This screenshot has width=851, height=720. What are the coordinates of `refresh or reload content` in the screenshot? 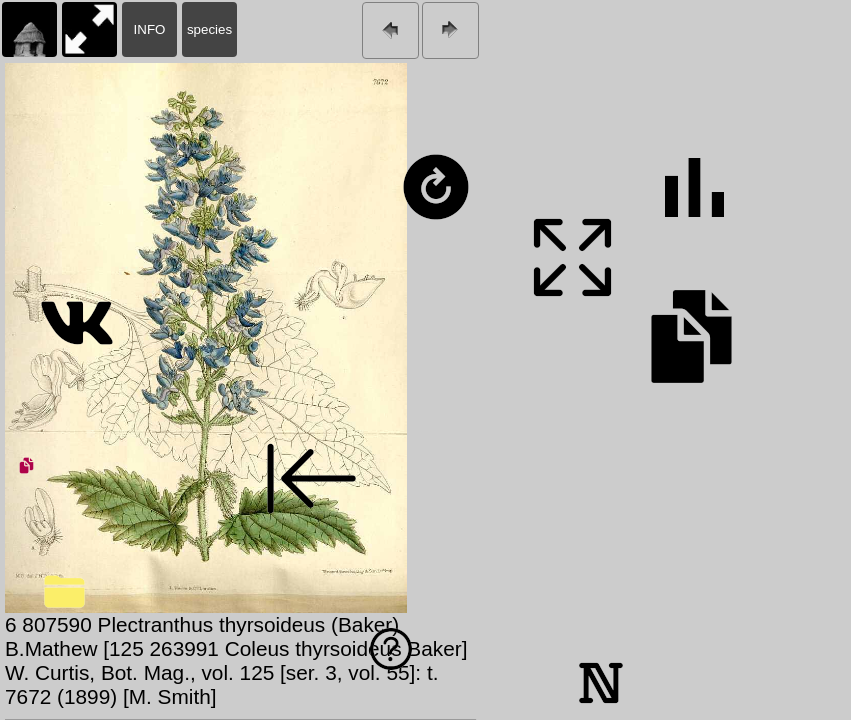 It's located at (436, 187).